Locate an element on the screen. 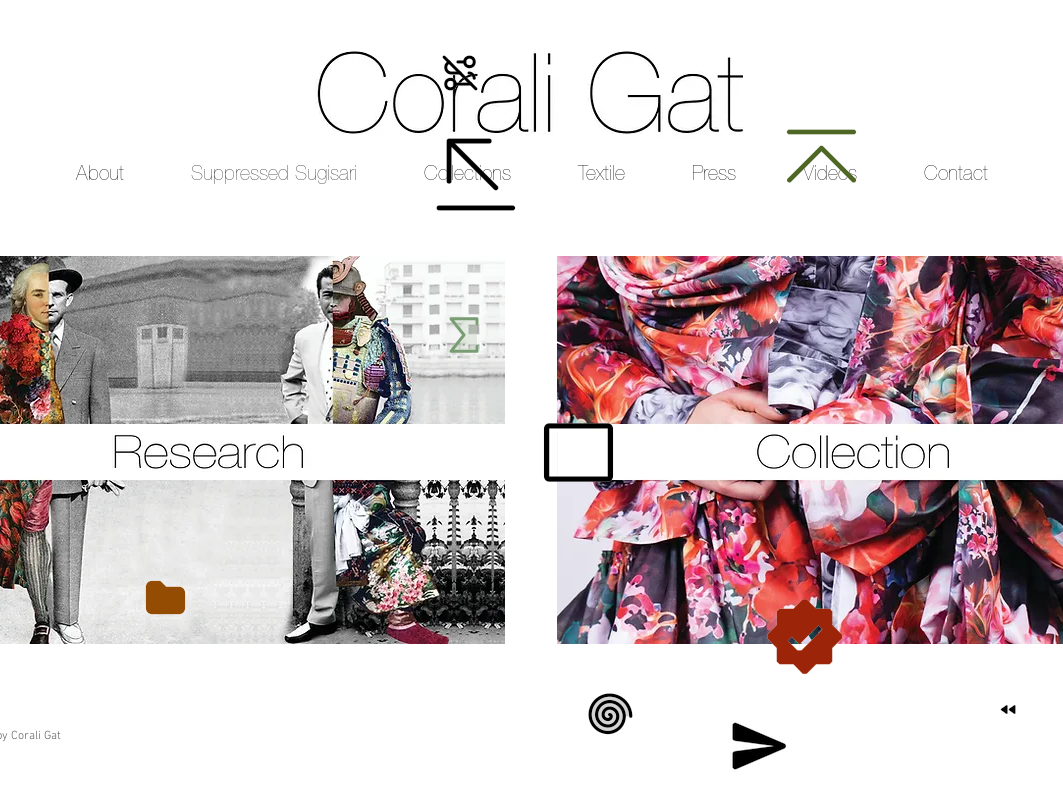 The height and width of the screenshot is (811, 1063). send a message or submit content is located at coordinates (760, 746).